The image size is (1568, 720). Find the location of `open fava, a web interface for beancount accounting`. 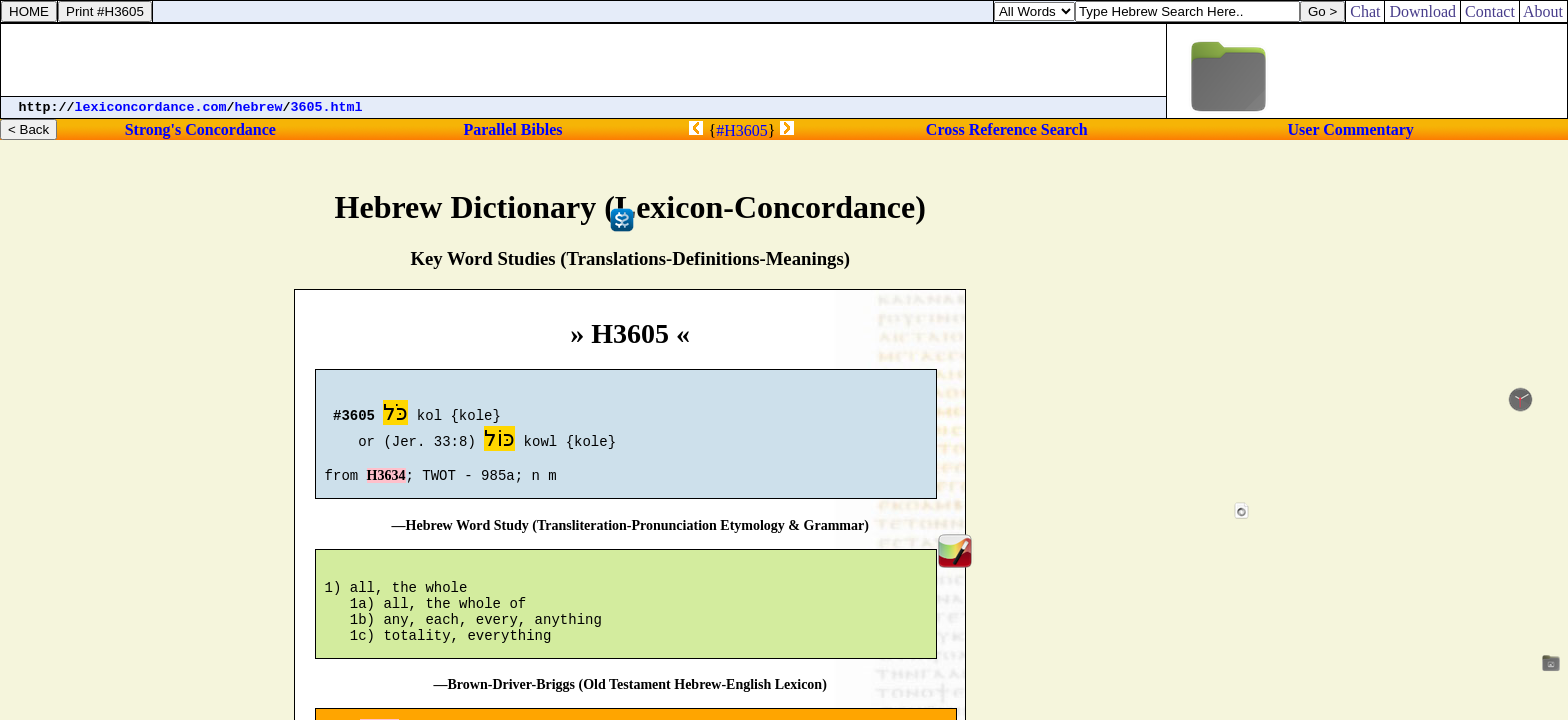

open fava, a web interface for beancount accounting is located at coordinates (622, 220).